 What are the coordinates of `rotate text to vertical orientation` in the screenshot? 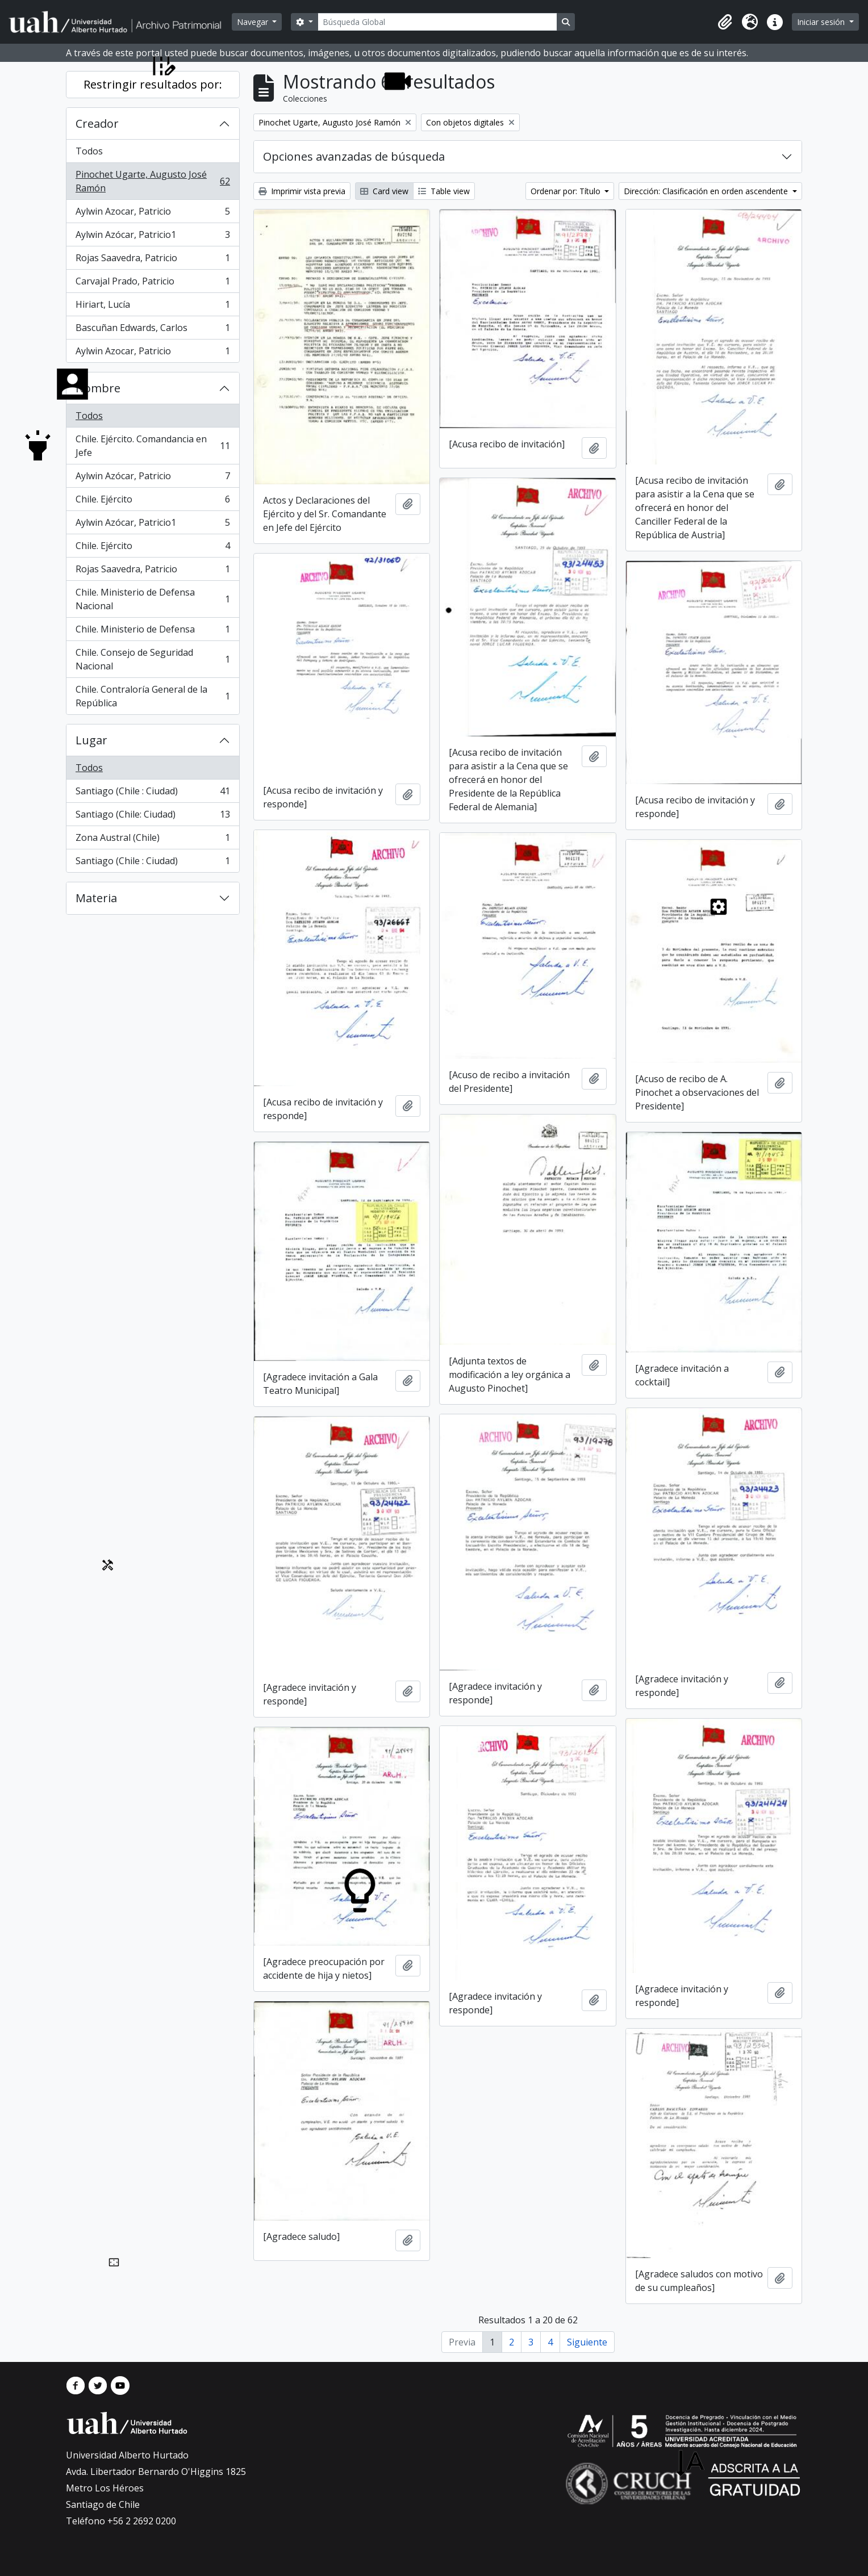 It's located at (690, 2463).